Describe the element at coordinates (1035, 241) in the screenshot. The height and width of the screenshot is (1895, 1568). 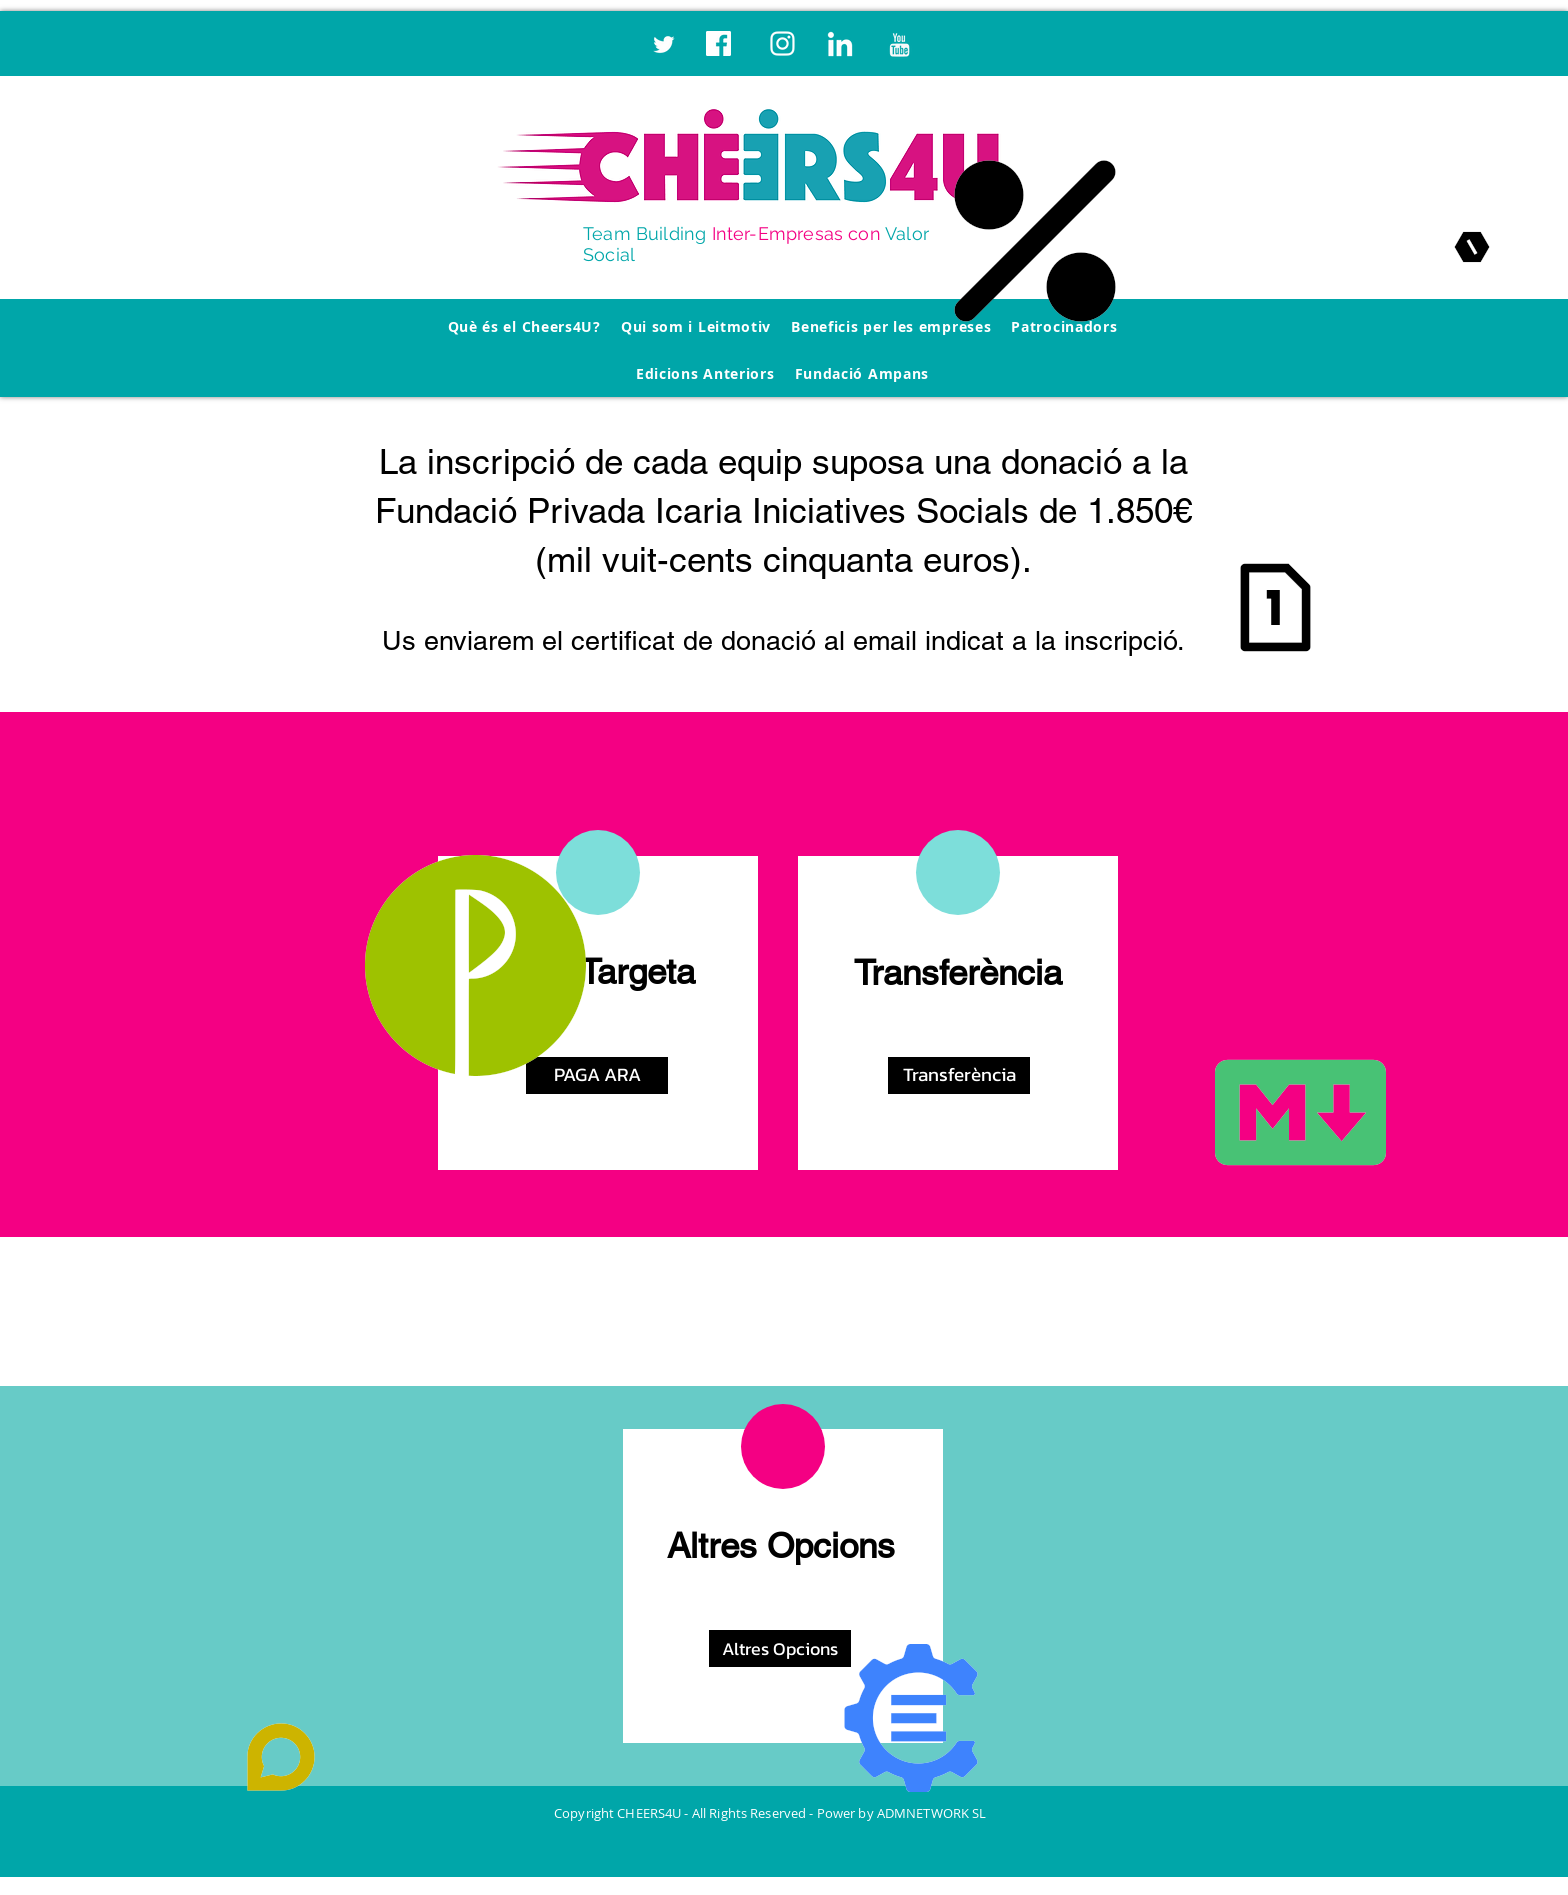
I see `view discount or sale information` at that location.